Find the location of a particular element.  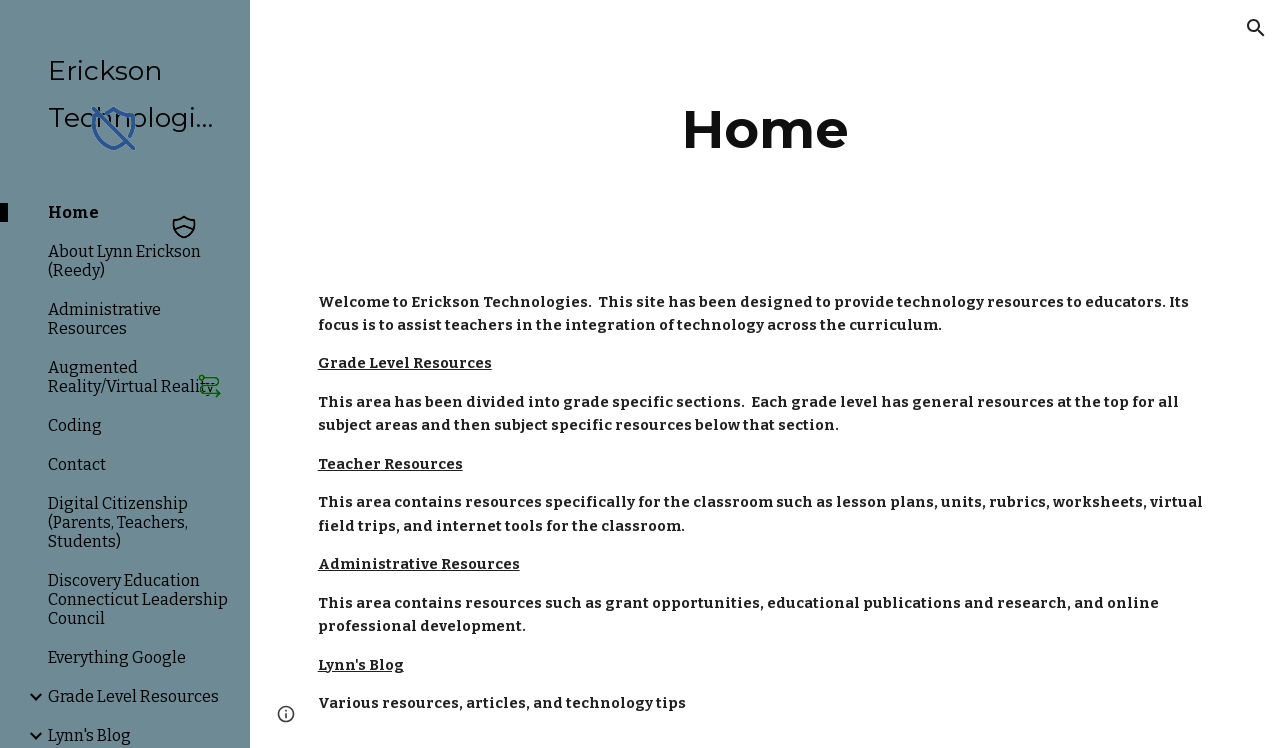

access security or protection settings is located at coordinates (184, 227).